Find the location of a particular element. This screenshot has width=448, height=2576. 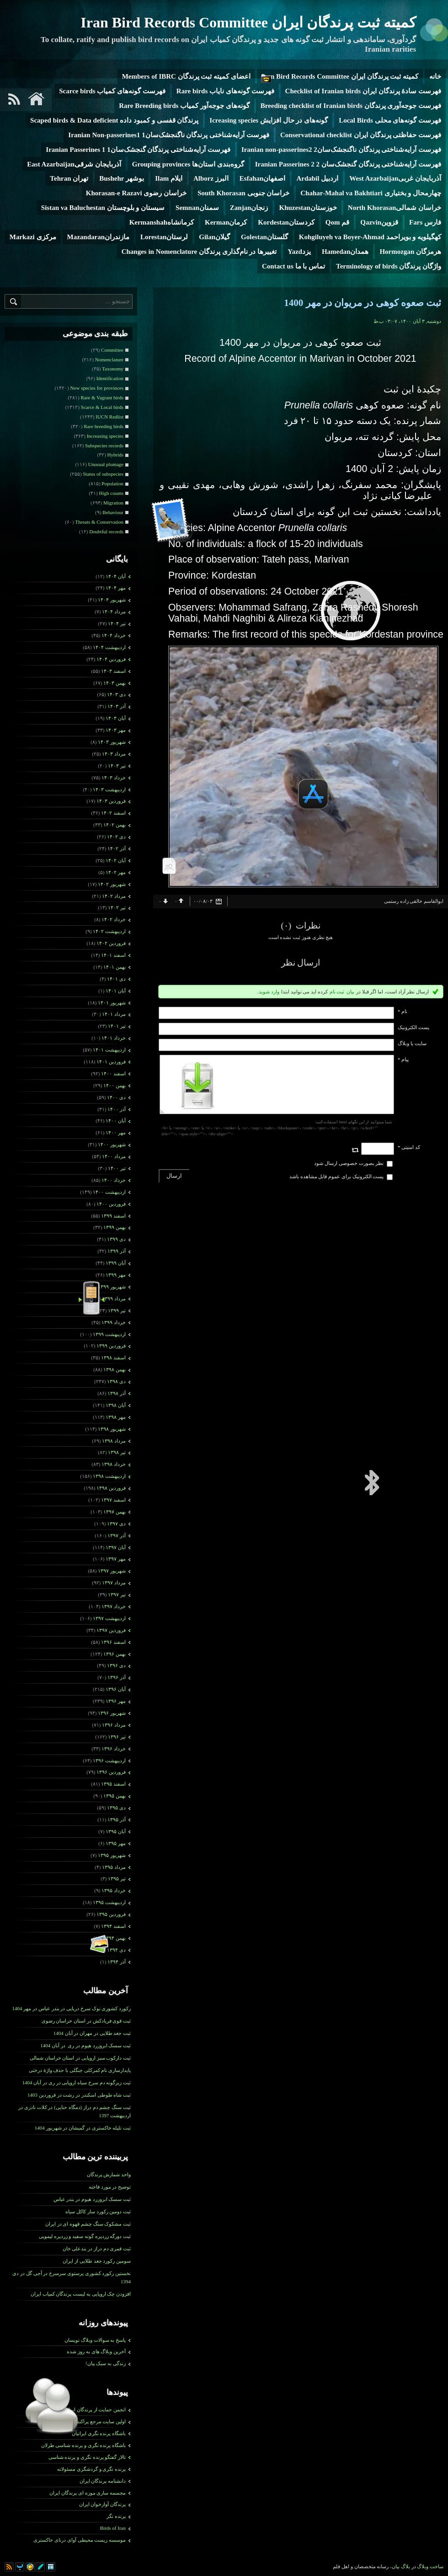

open the app store connect or developer tools is located at coordinates (313, 794).